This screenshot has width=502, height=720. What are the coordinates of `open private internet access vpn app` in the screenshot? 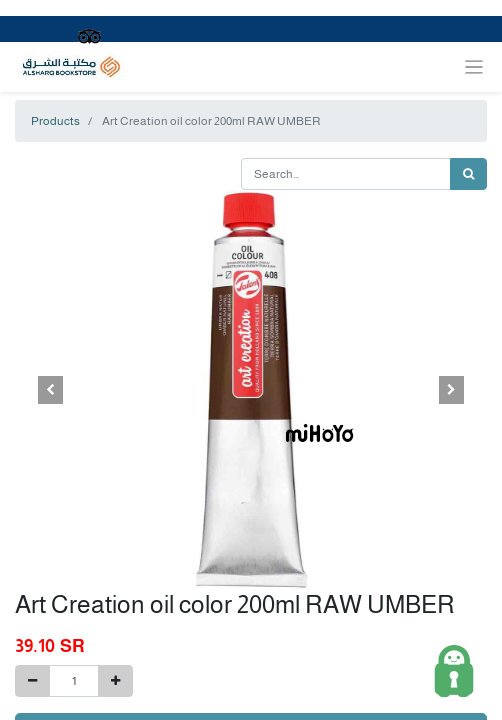 It's located at (454, 671).